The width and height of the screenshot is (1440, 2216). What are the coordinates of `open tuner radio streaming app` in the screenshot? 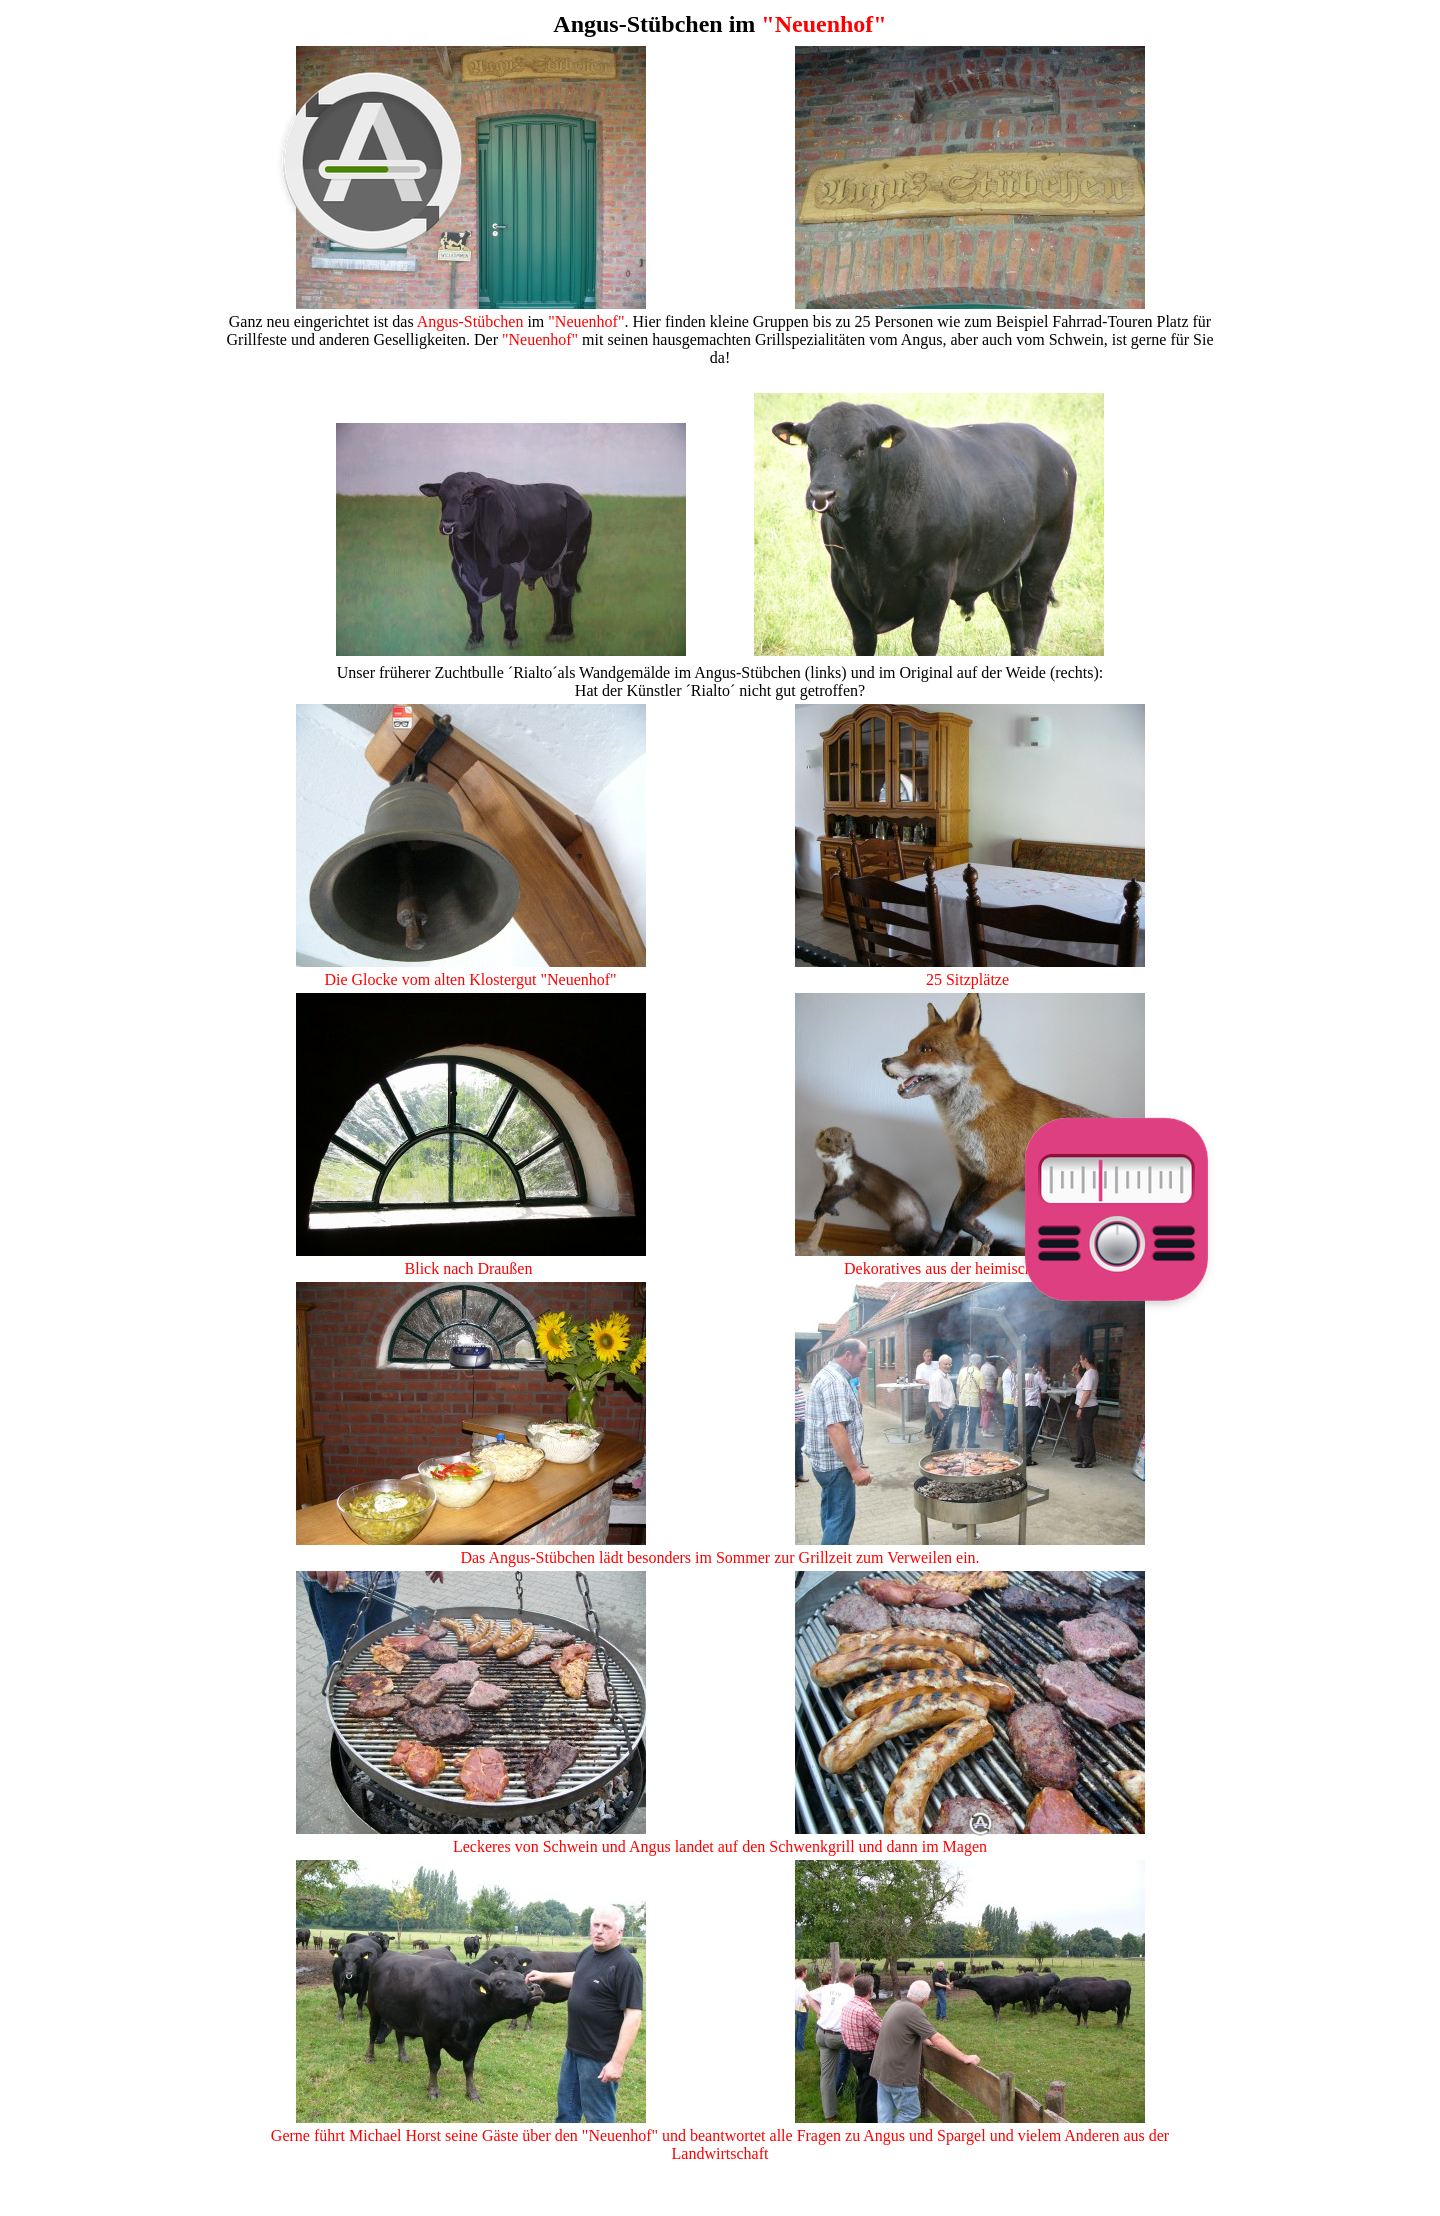 It's located at (1116, 1209).